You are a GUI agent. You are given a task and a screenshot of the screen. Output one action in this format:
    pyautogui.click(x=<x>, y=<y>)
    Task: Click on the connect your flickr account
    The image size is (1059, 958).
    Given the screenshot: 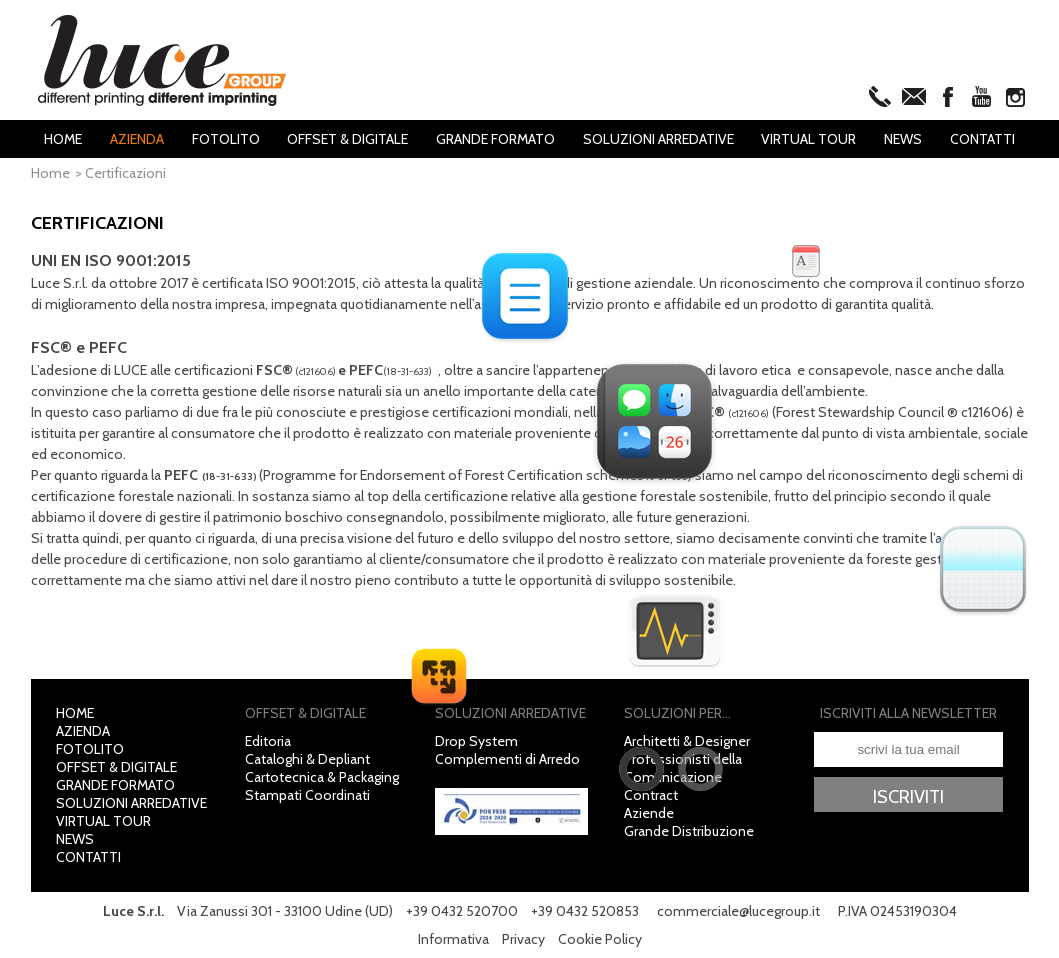 What is the action you would take?
    pyautogui.click(x=671, y=769)
    